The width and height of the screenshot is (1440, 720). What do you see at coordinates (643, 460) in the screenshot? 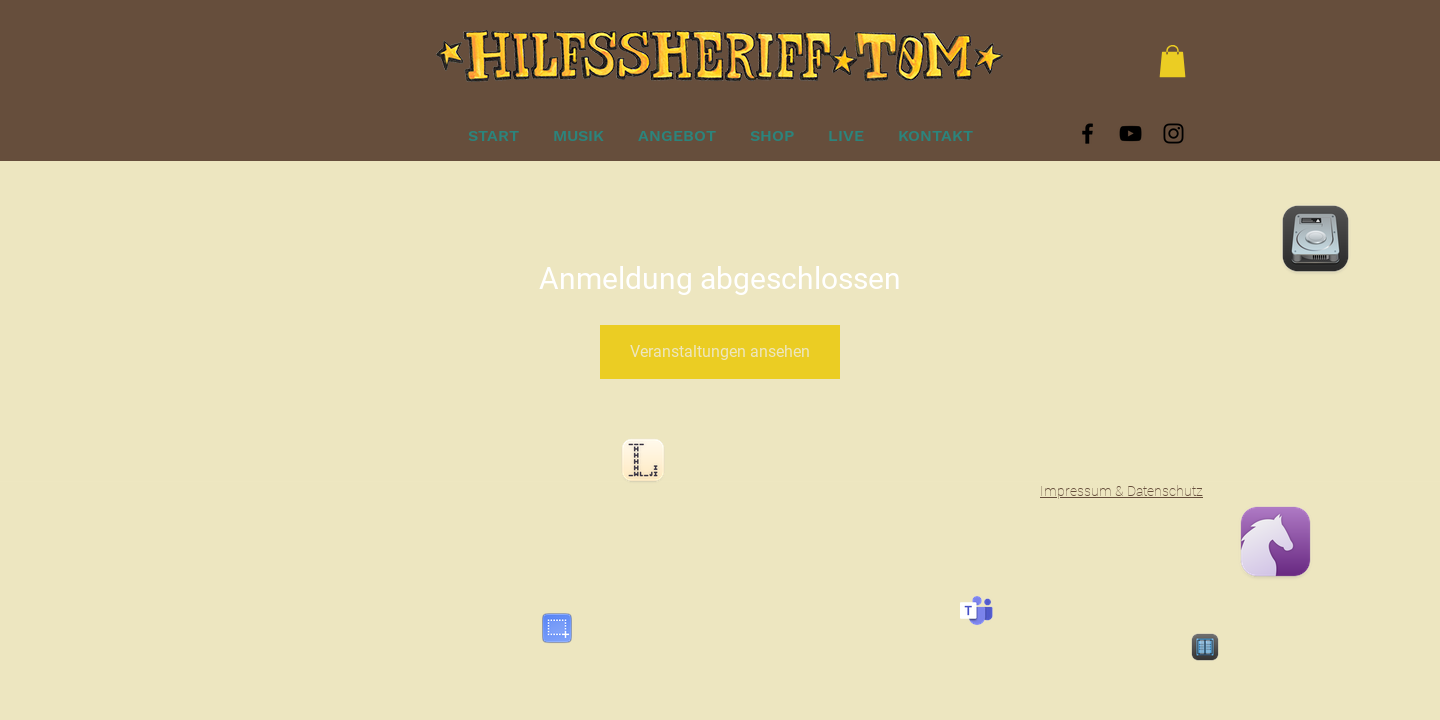
I see `open letterpress text editor app` at bounding box center [643, 460].